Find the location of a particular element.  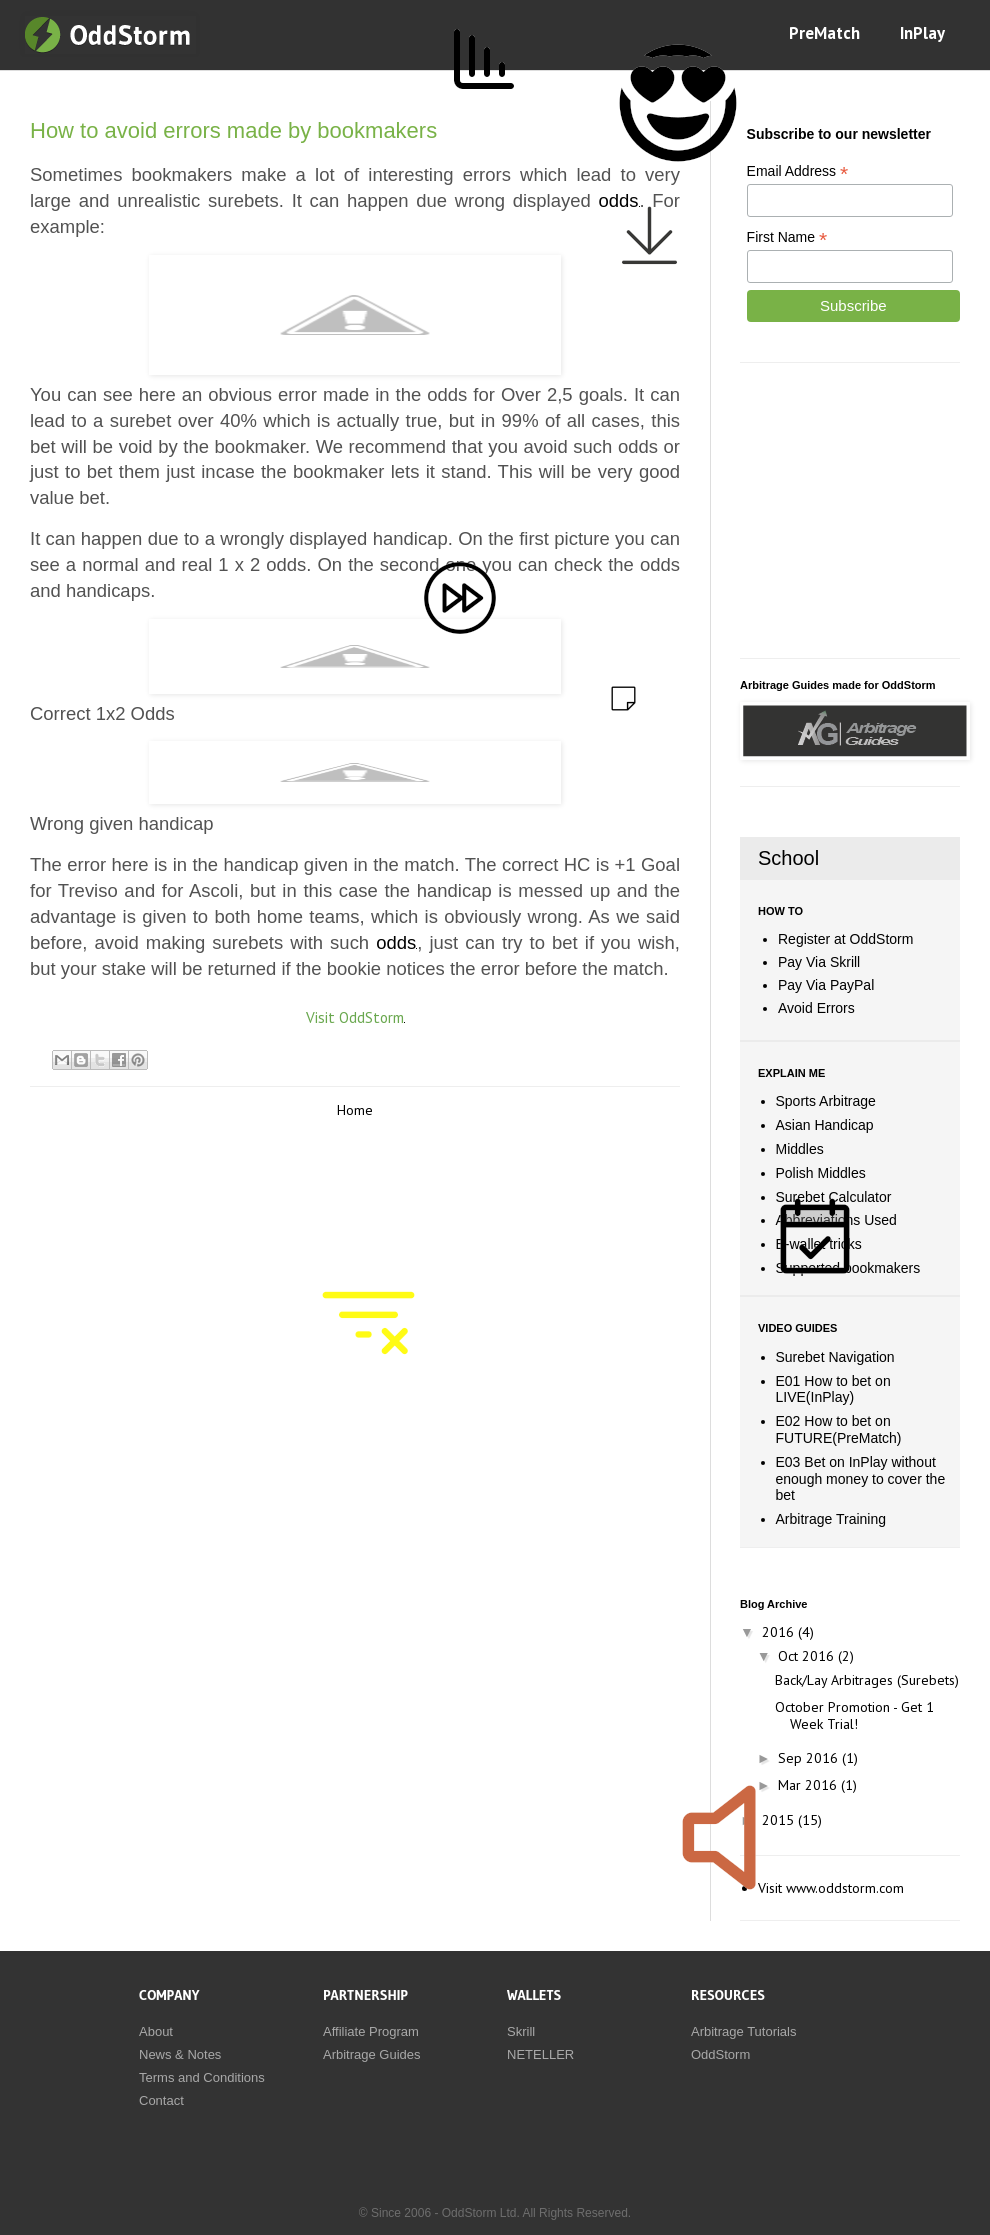

skip forward in media playback is located at coordinates (460, 598).